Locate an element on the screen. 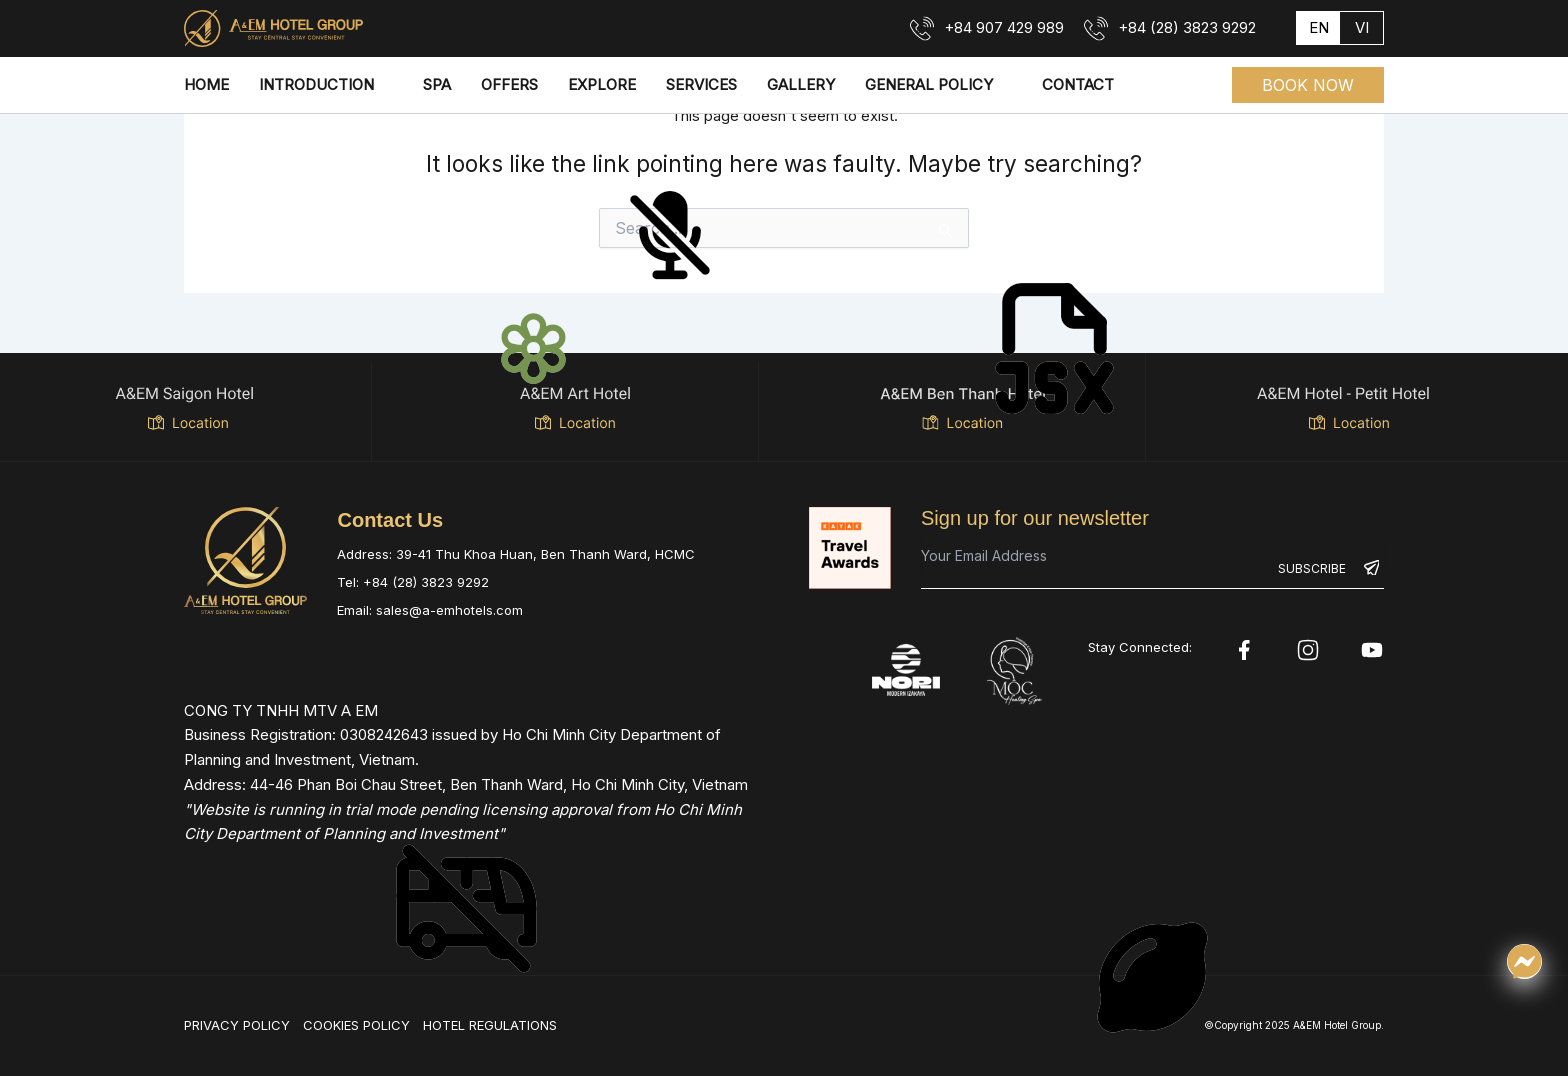 The height and width of the screenshot is (1076, 1568). access garden or plant care features is located at coordinates (533, 348).